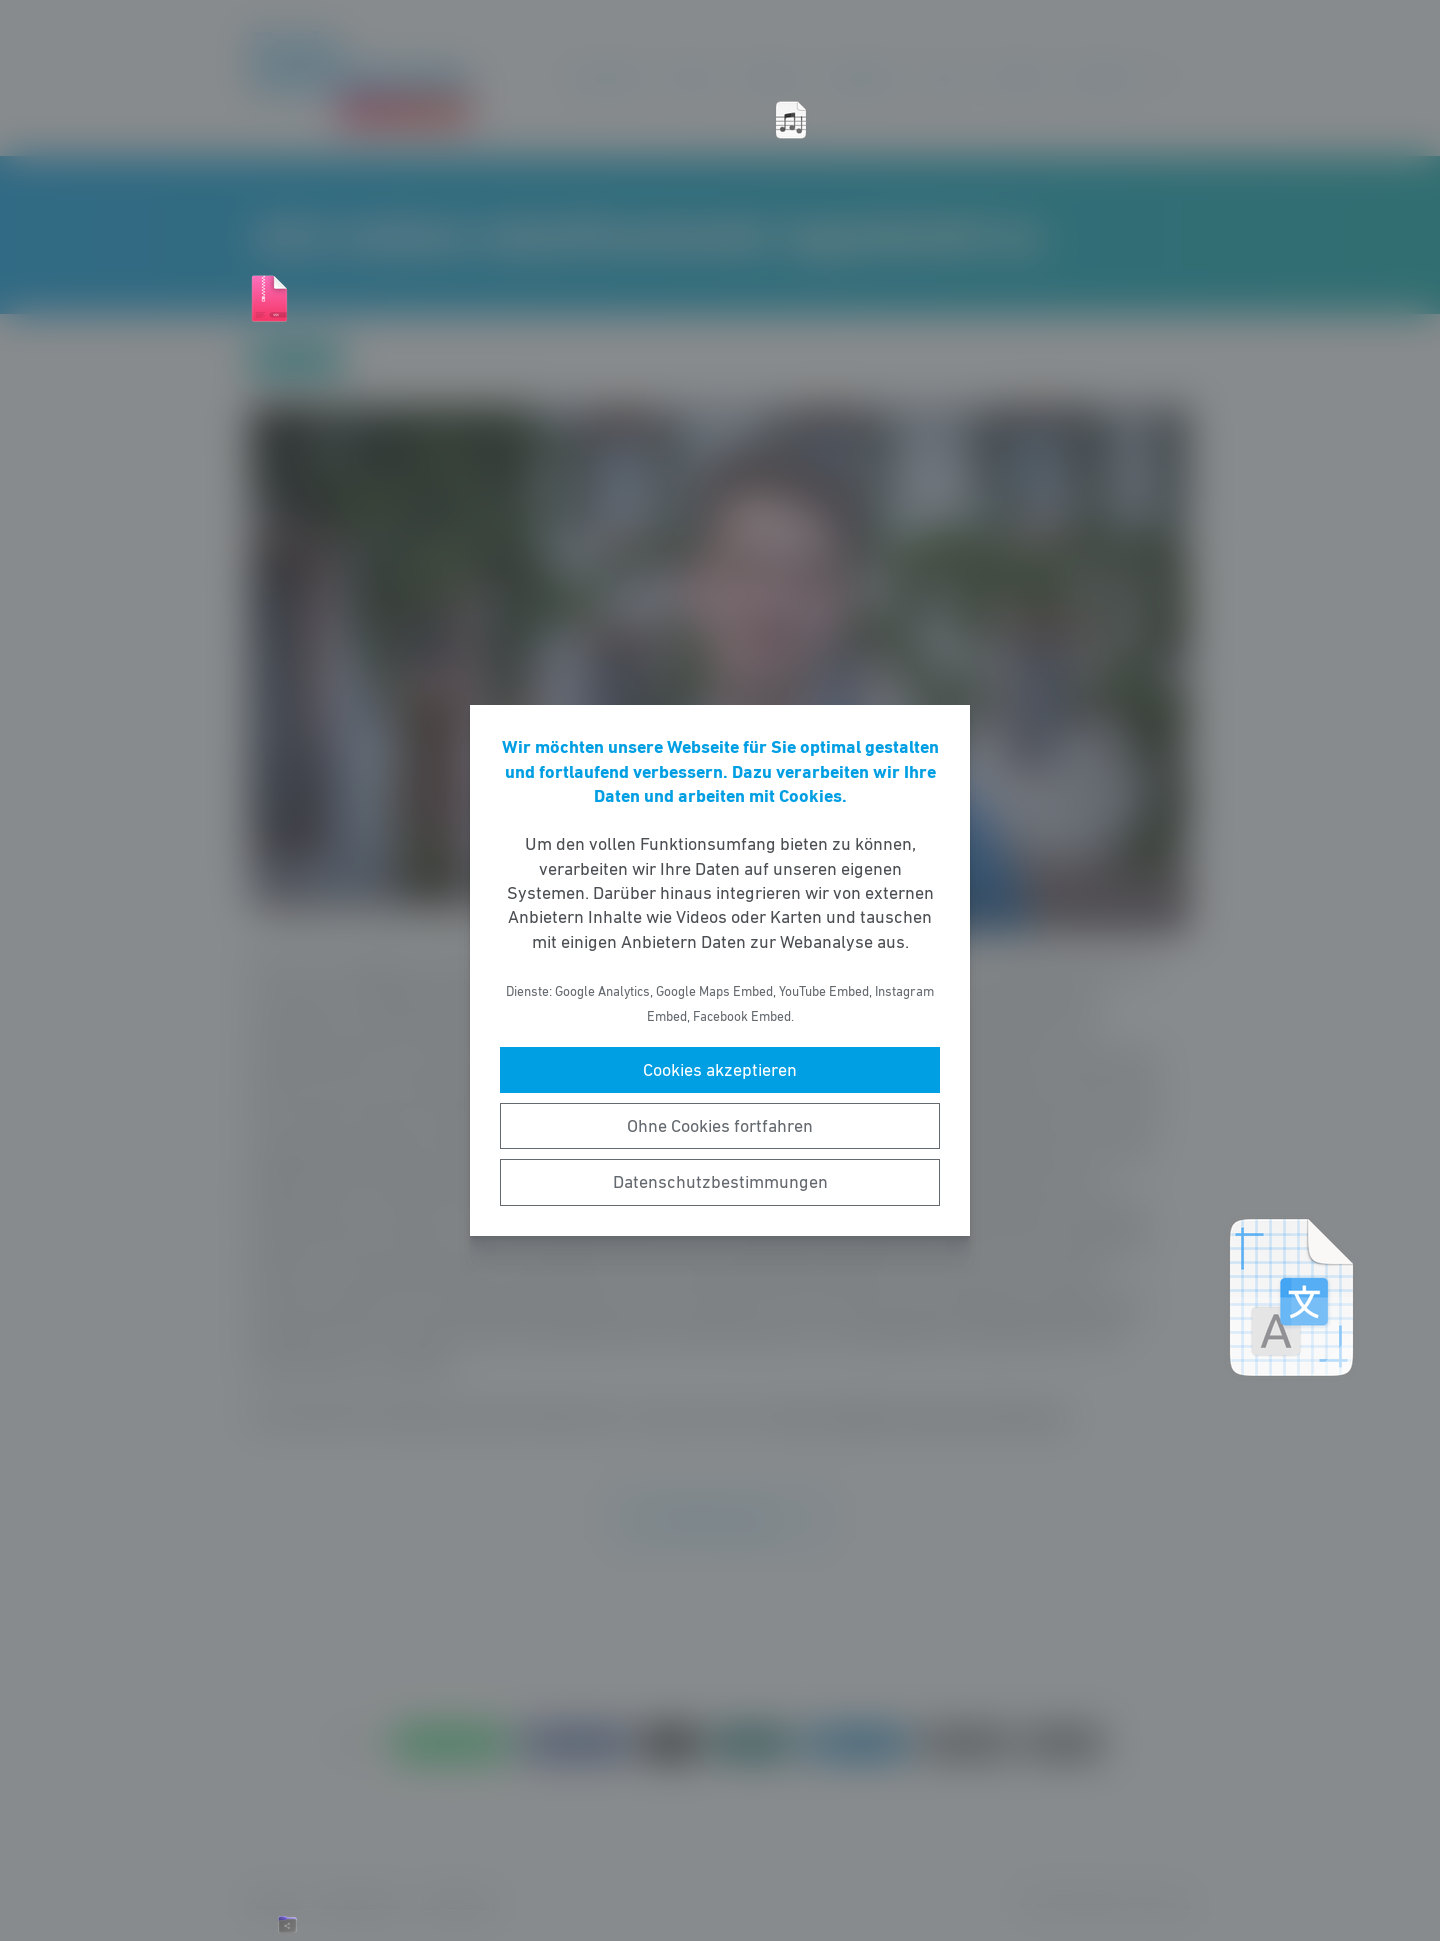 The height and width of the screenshot is (1941, 1440). I want to click on access your public shared folder, so click(287, 1924).